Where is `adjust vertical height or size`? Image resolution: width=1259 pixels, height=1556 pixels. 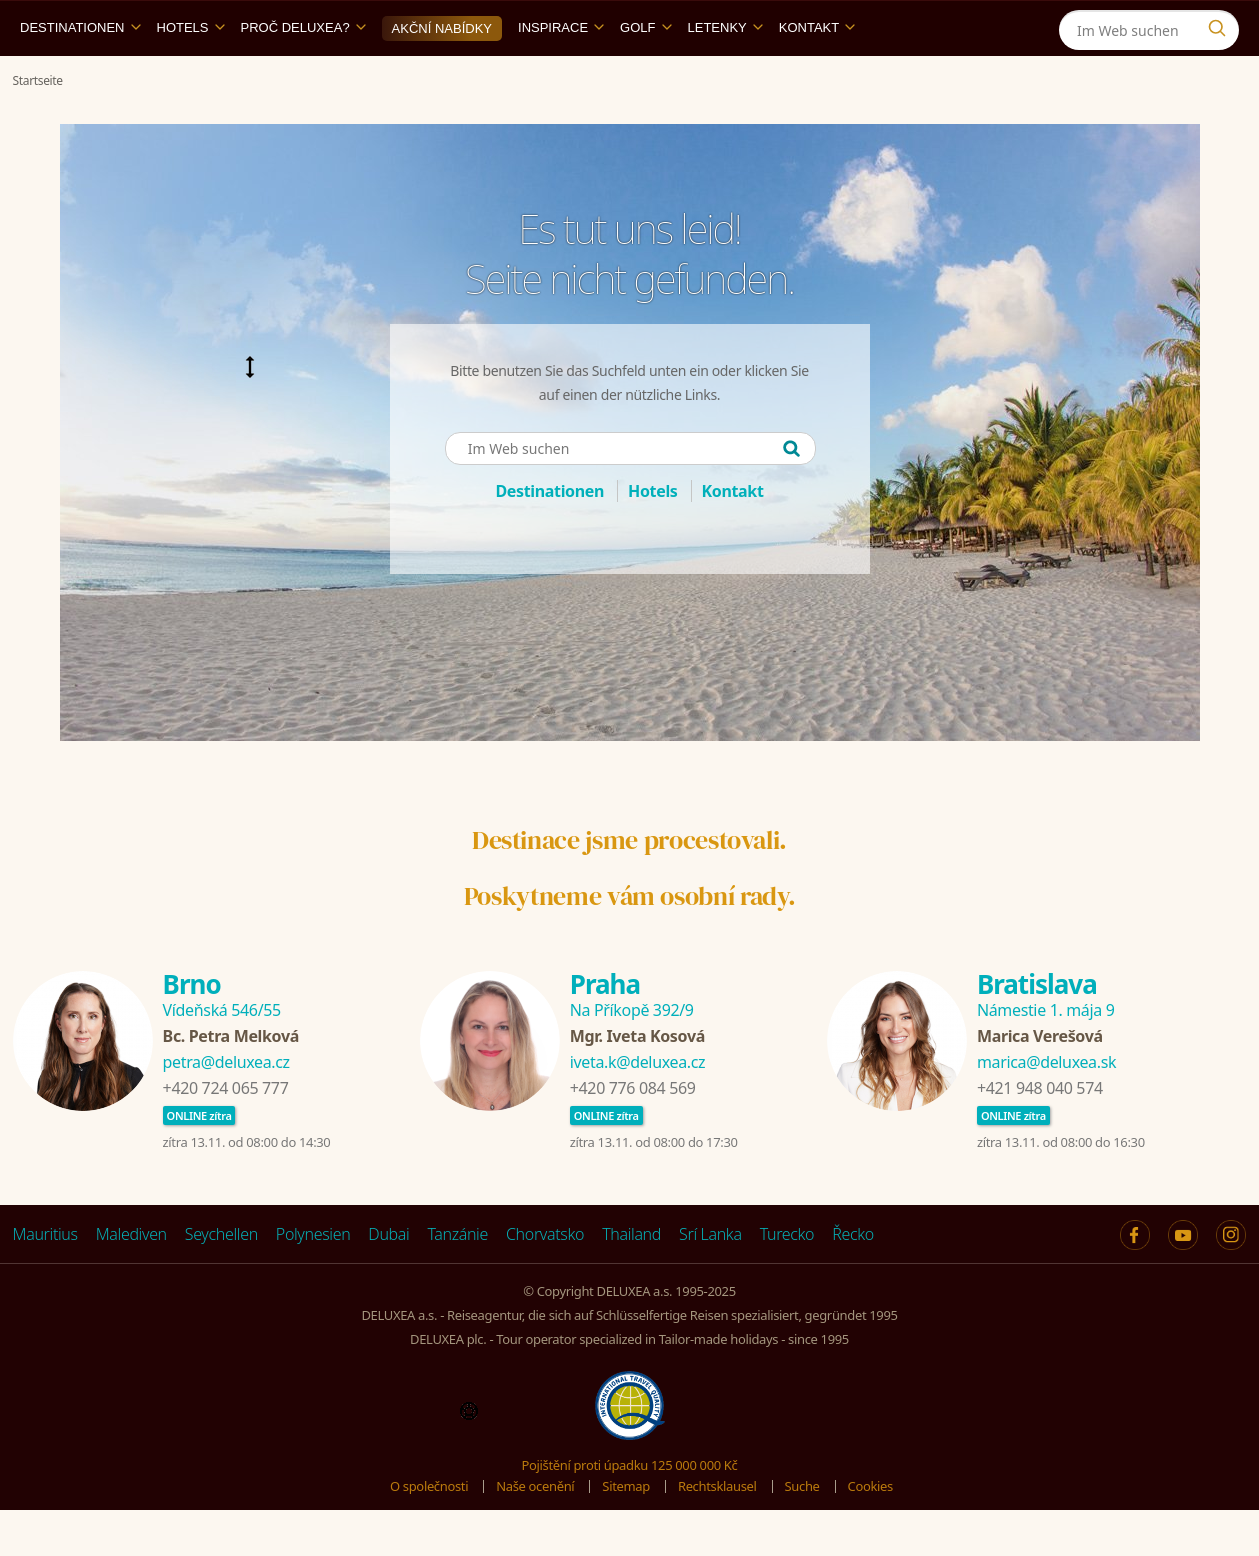 adjust vertical height or size is located at coordinates (250, 367).